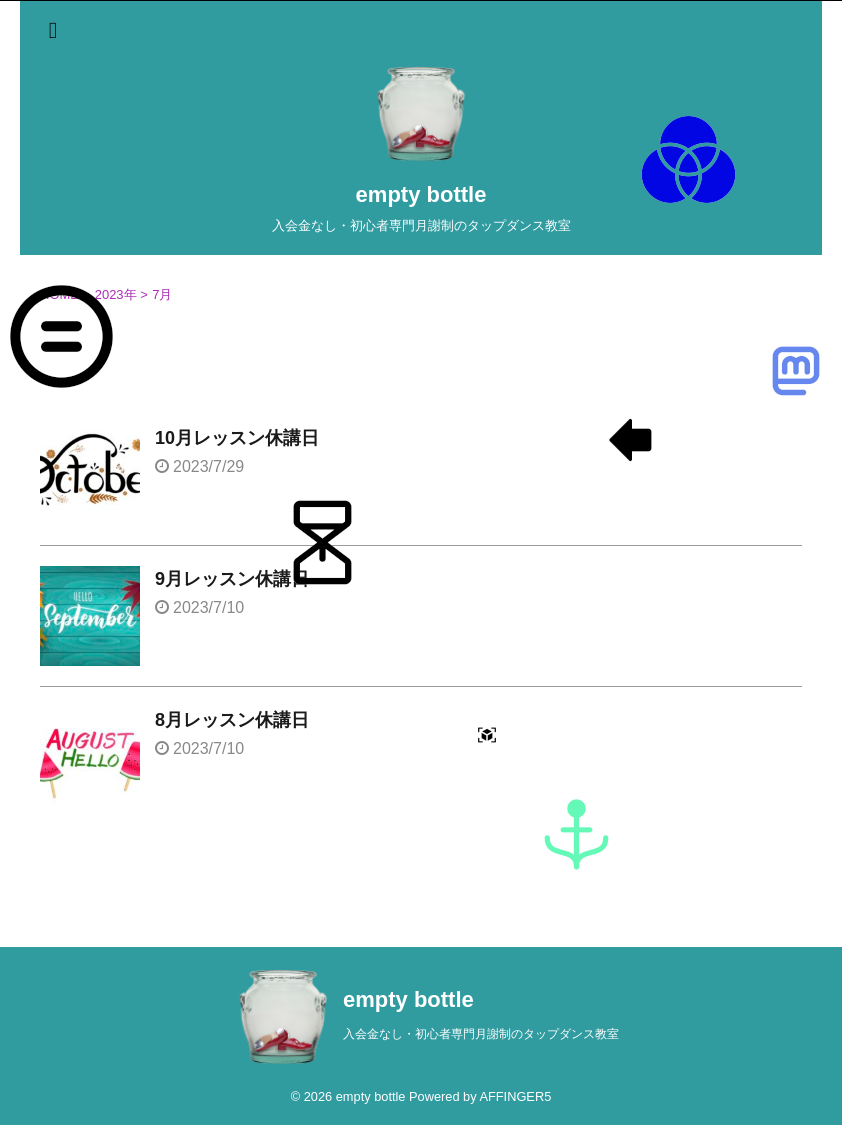 This screenshot has height=1125, width=842. I want to click on open mastodon app, so click(796, 370).